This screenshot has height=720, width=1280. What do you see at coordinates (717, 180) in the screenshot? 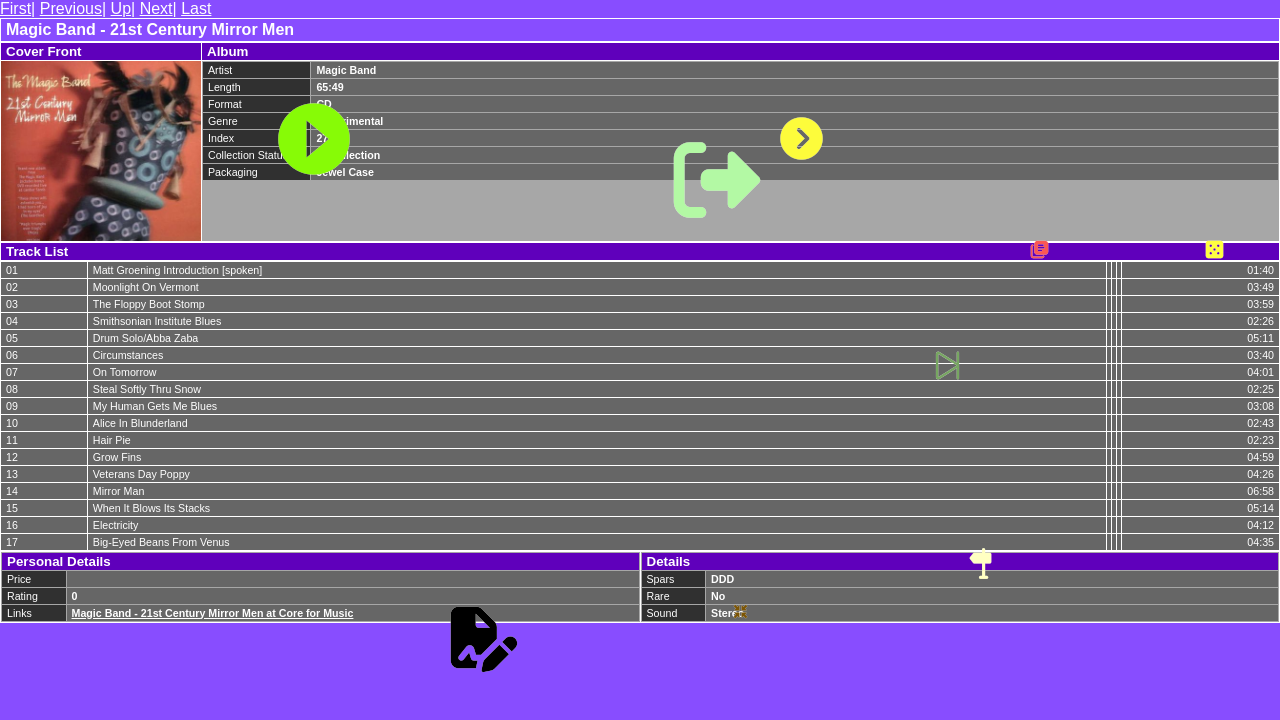
I see `log out of your account` at bounding box center [717, 180].